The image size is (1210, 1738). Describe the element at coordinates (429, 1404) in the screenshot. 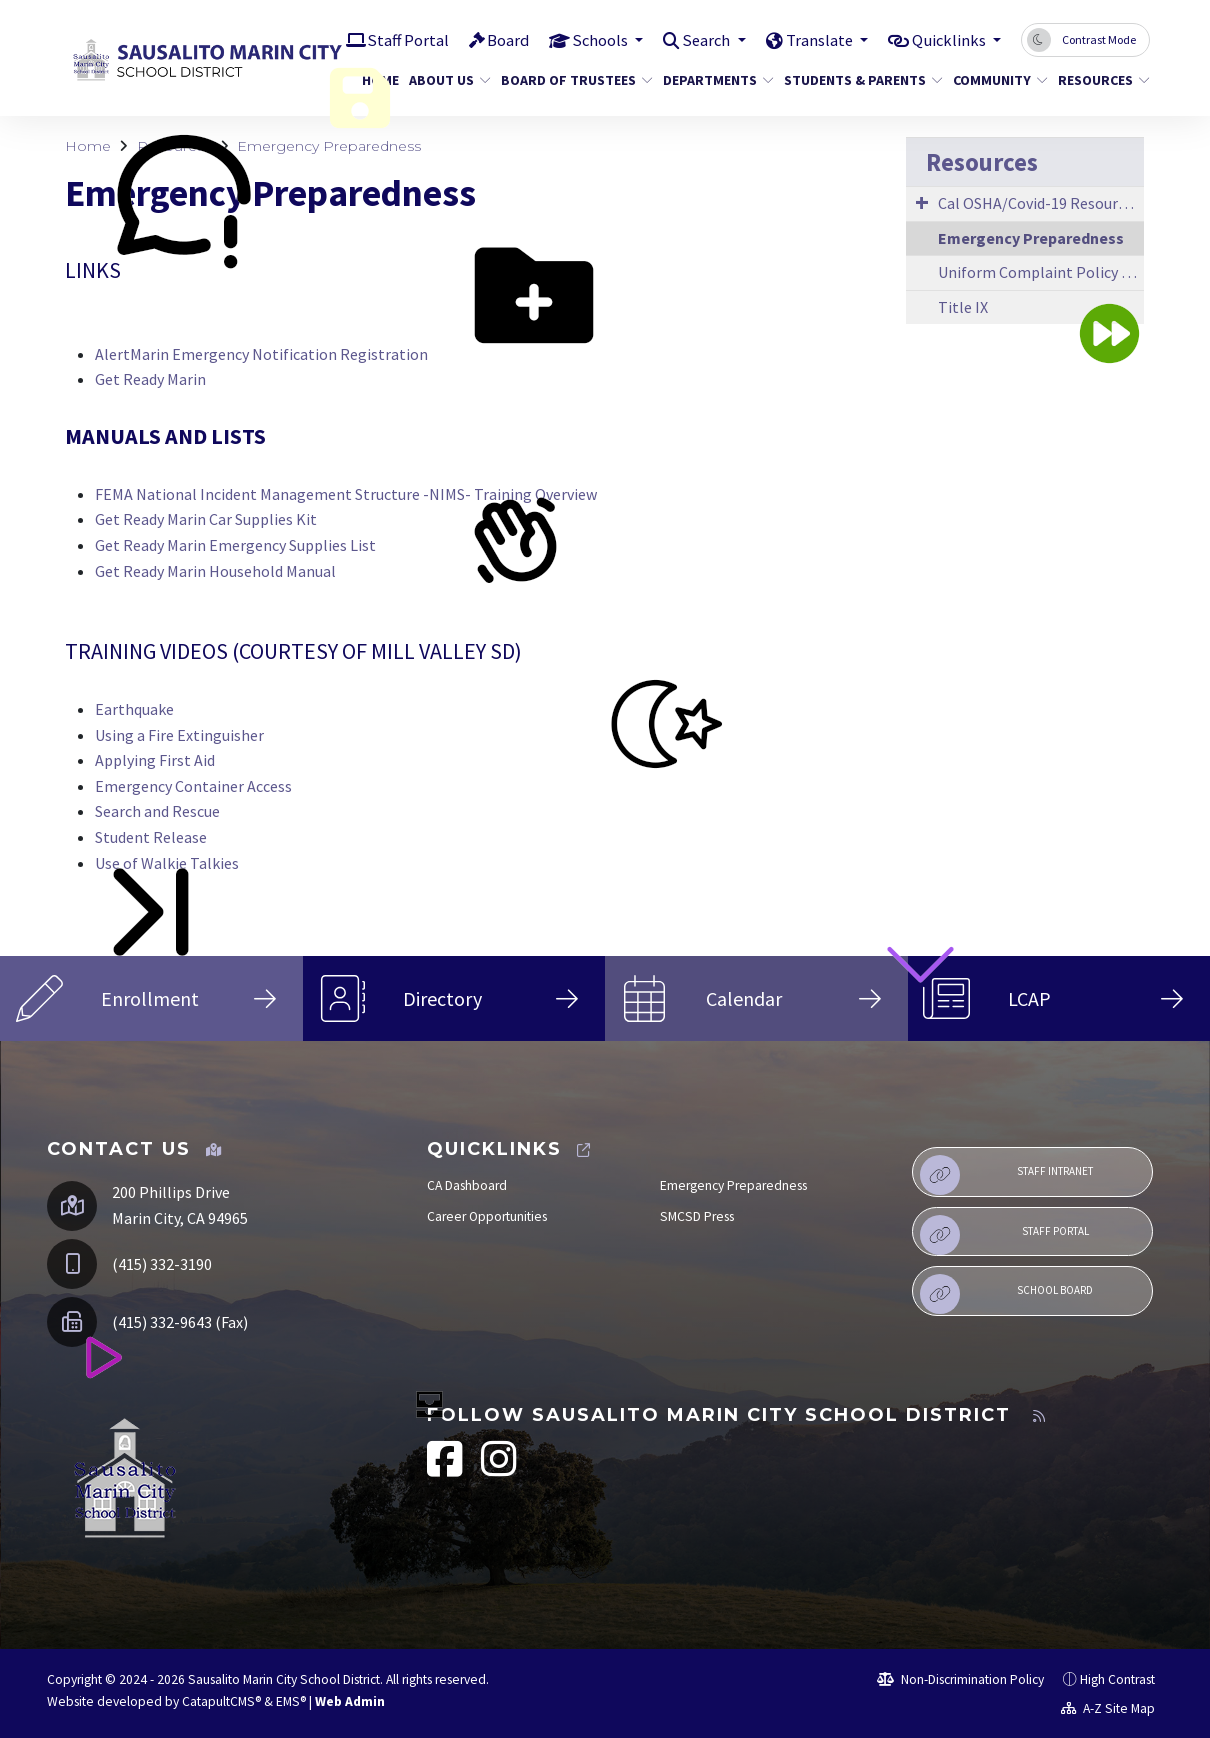

I see `view all inboxes` at that location.